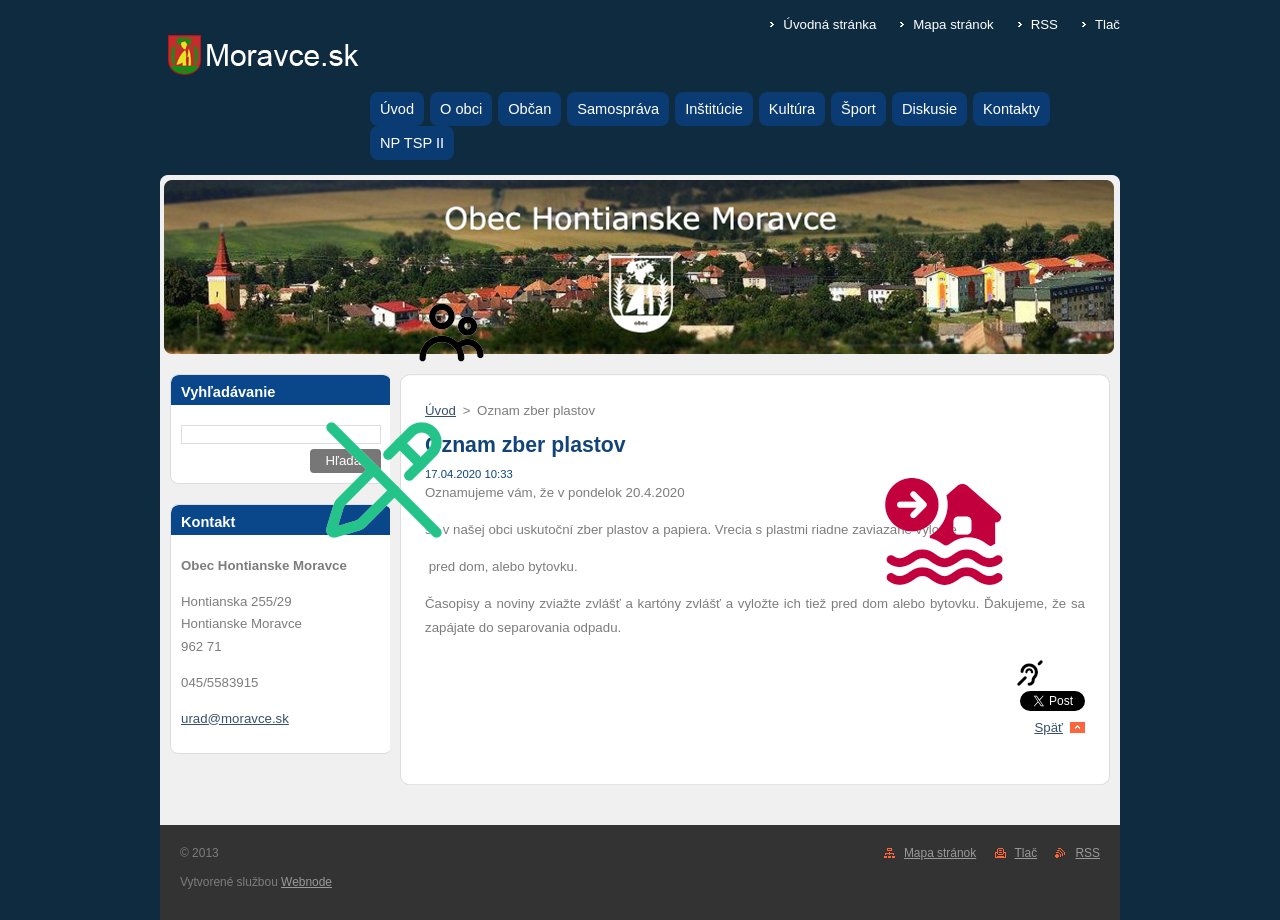 The height and width of the screenshot is (920, 1280). What do you see at coordinates (384, 480) in the screenshot?
I see `editing is disabled` at bounding box center [384, 480].